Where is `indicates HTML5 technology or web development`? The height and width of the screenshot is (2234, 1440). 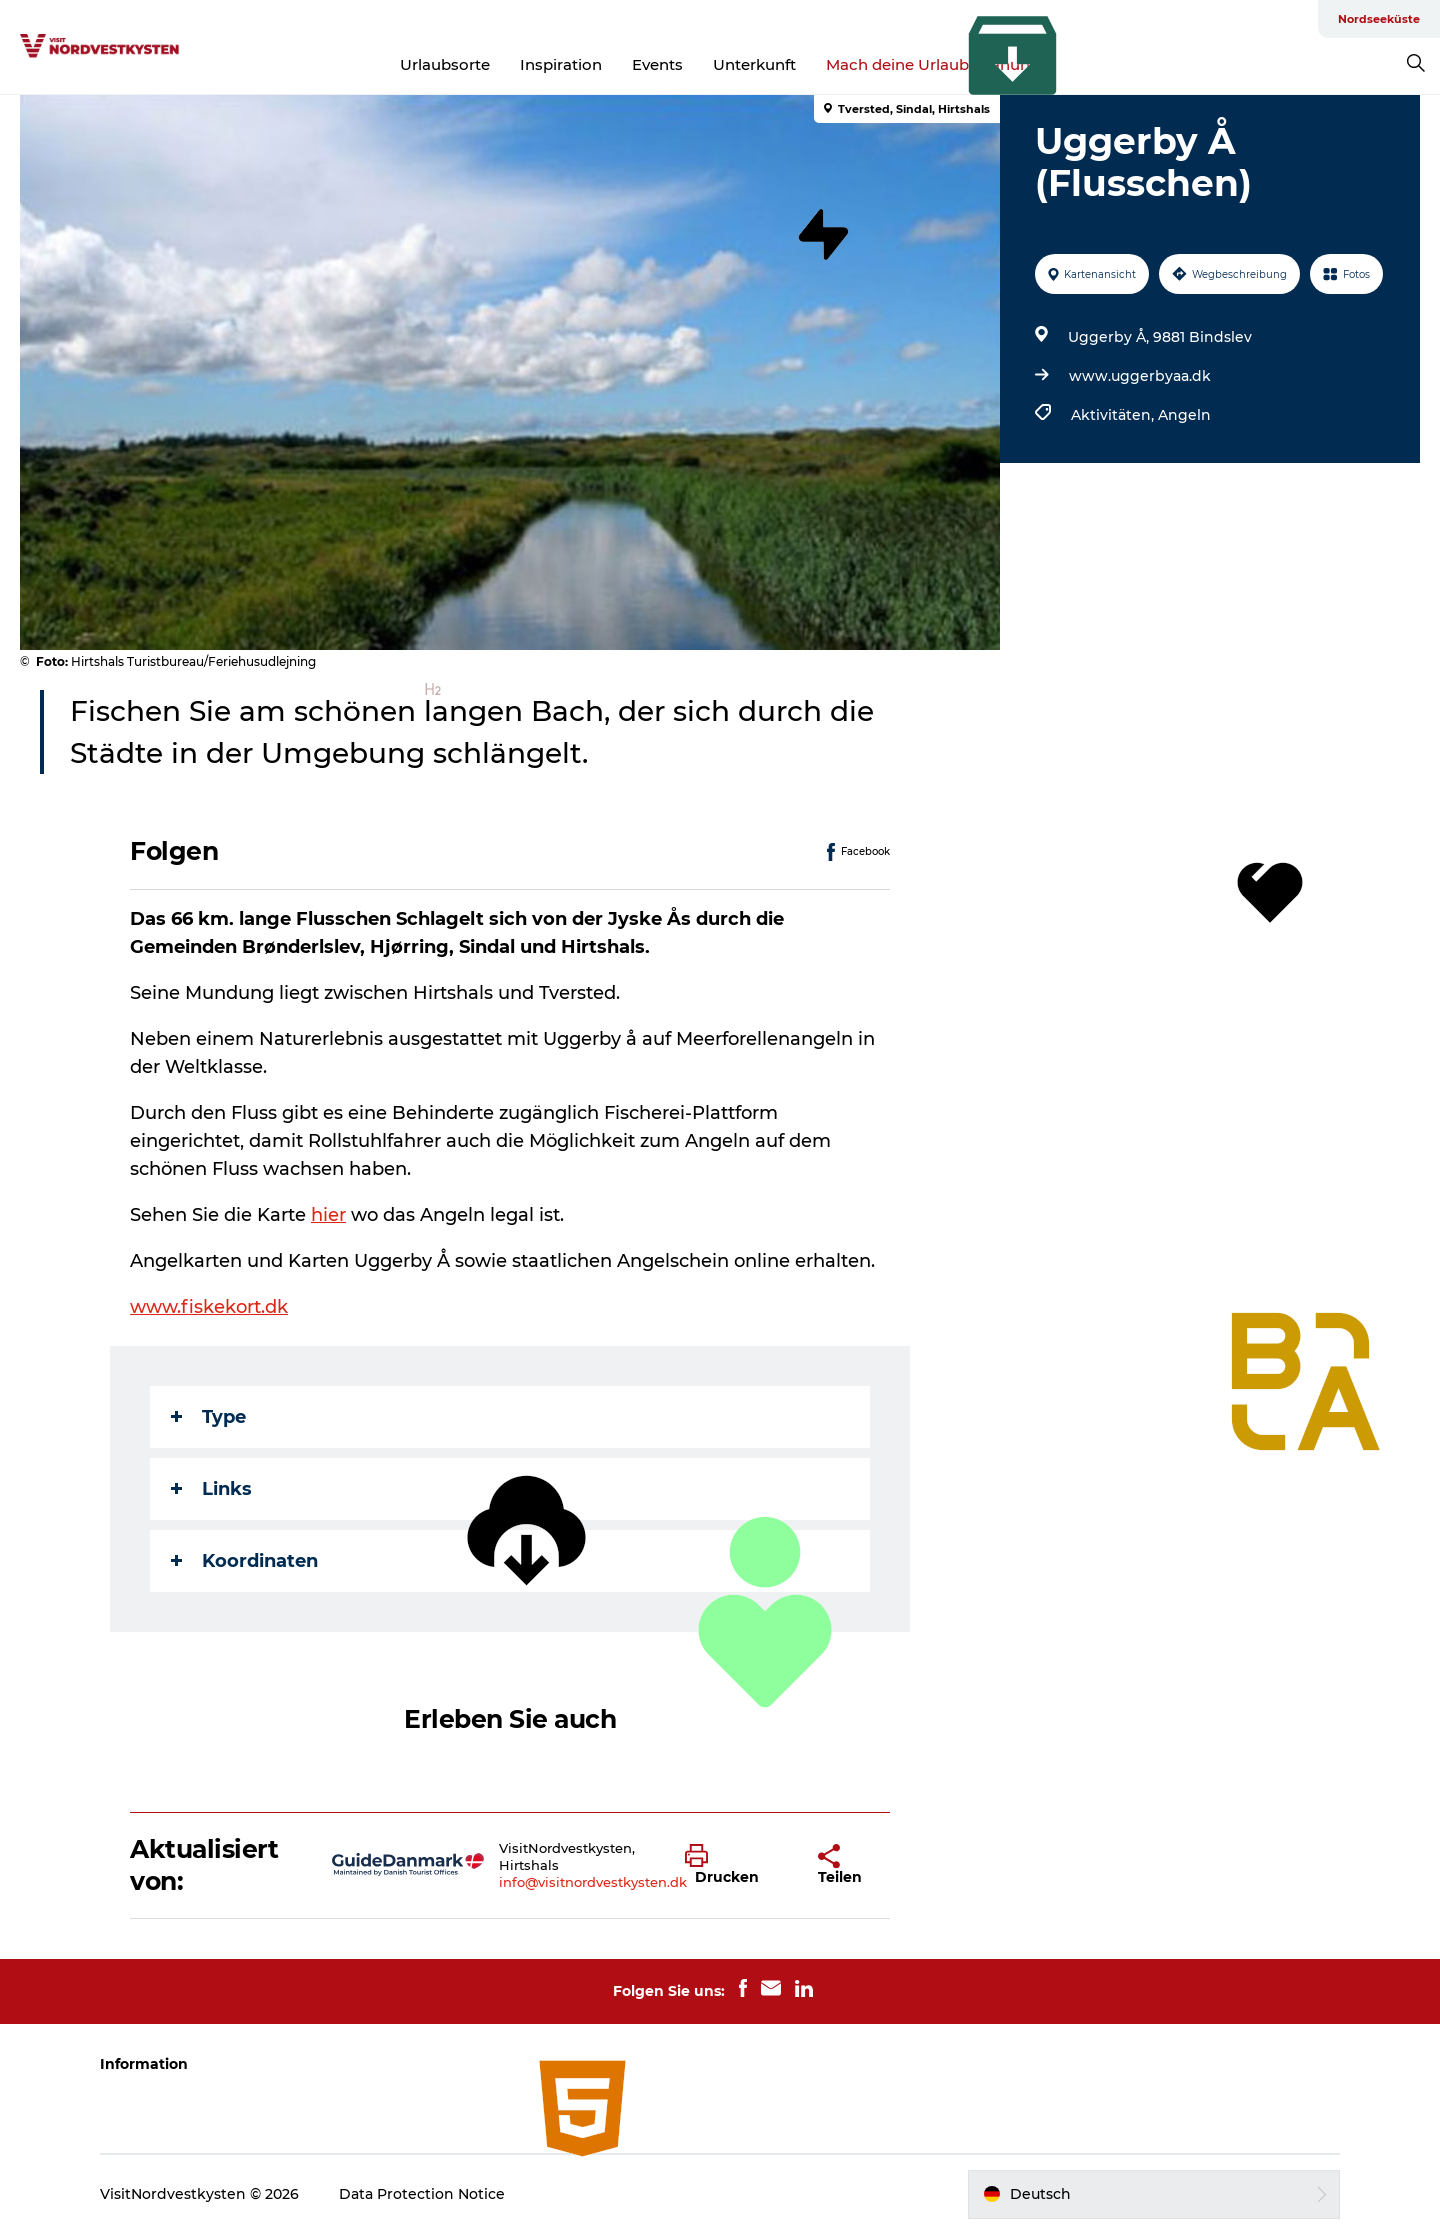
indicates HTML5 technology or web development is located at coordinates (582, 2108).